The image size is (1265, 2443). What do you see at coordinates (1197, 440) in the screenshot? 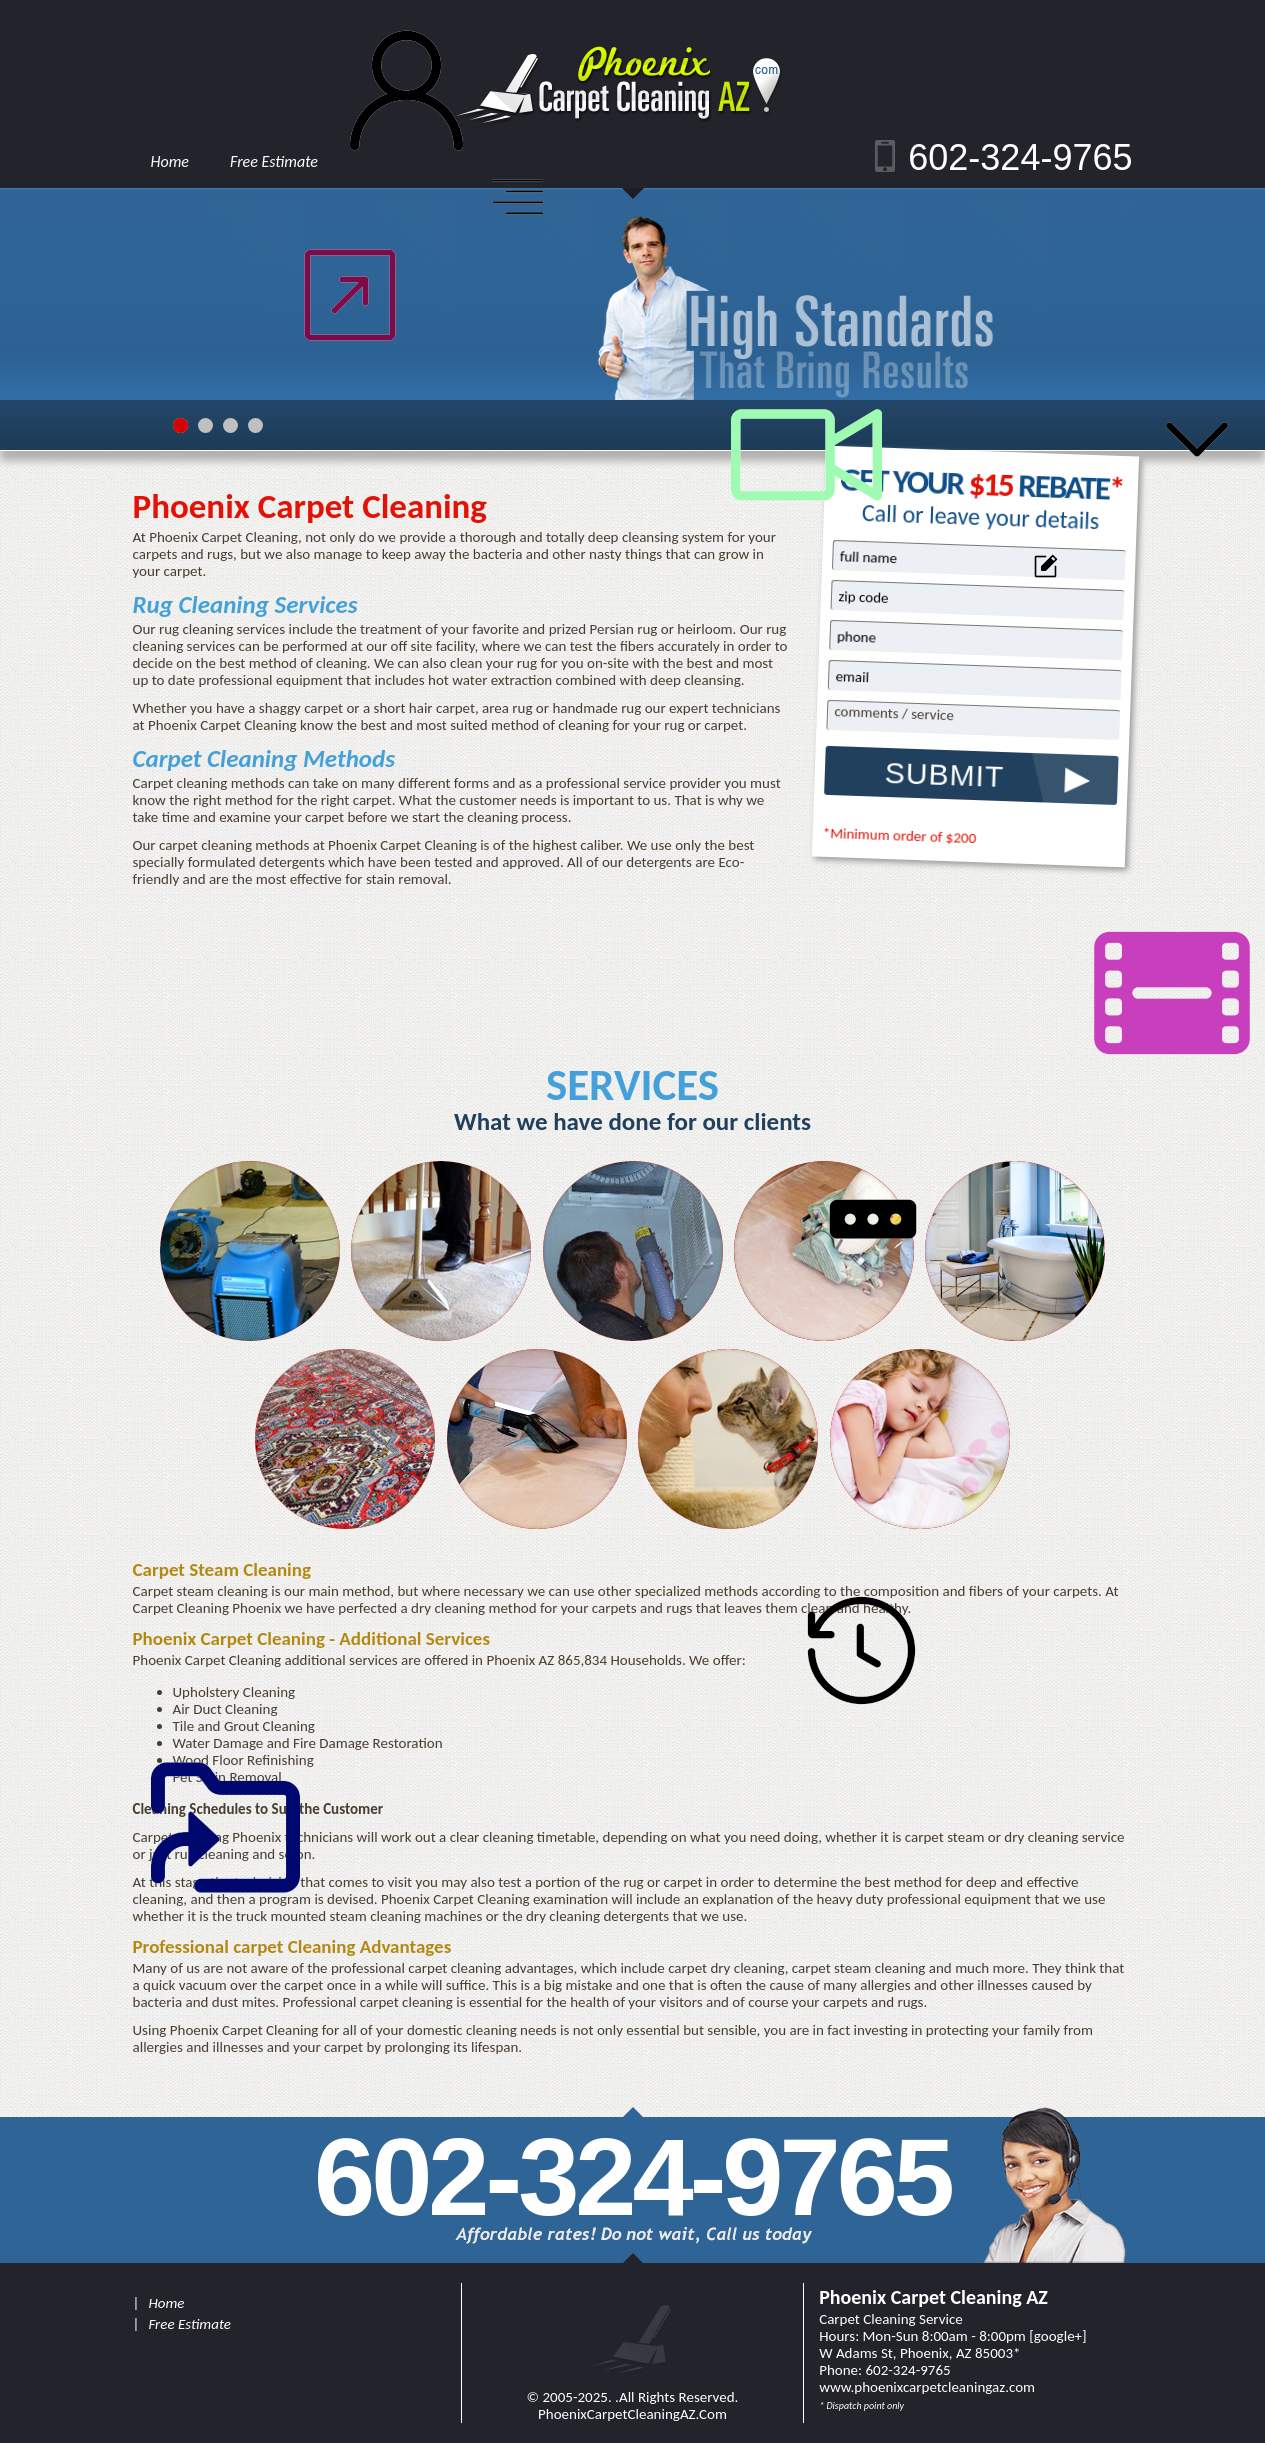
I see `expand a dropdown menu or collapsible section` at bounding box center [1197, 440].